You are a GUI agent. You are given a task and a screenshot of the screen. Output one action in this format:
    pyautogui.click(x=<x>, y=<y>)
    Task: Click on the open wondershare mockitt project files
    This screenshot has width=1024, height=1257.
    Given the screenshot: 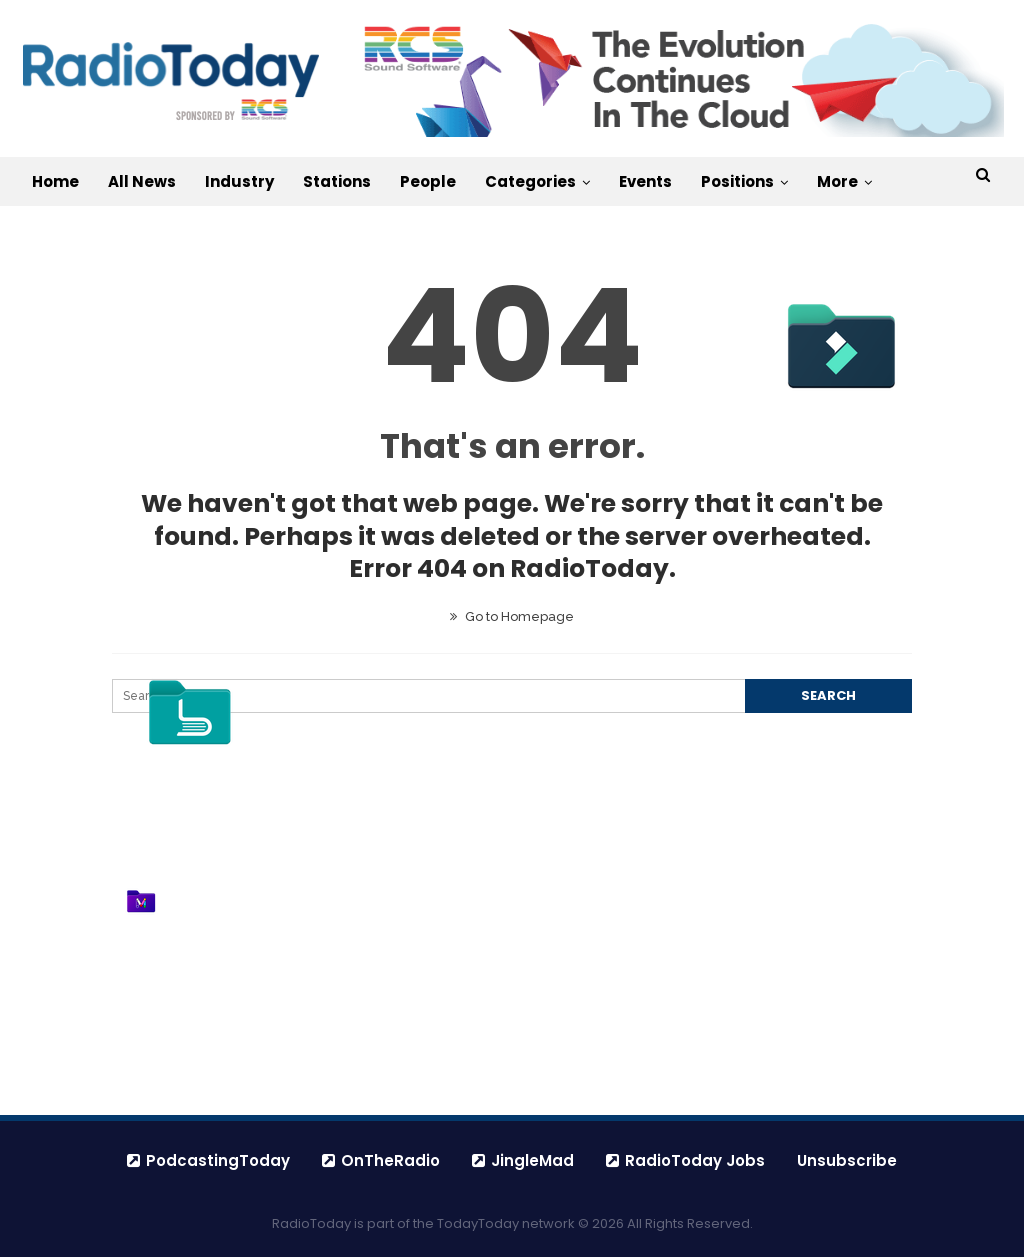 What is the action you would take?
    pyautogui.click(x=141, y=902)
    